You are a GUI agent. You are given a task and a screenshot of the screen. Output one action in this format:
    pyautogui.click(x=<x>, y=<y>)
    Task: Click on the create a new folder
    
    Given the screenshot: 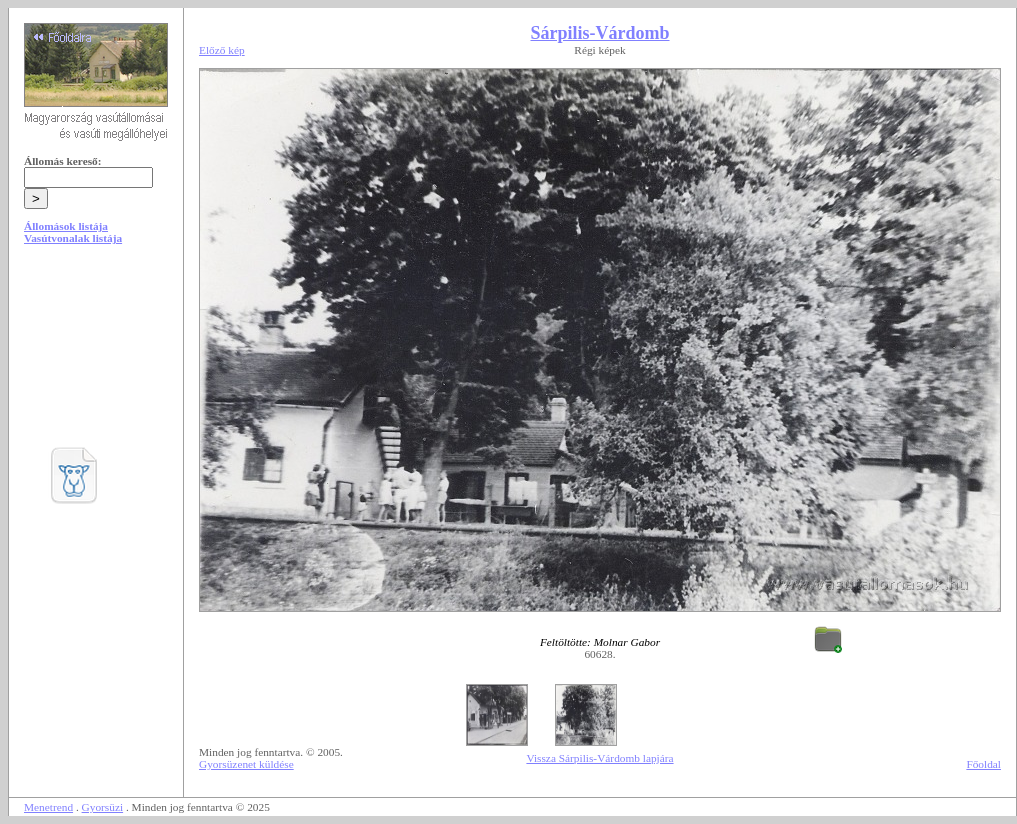 What is the action you would take?
    pyautogui.click(x=828, y=639)
    